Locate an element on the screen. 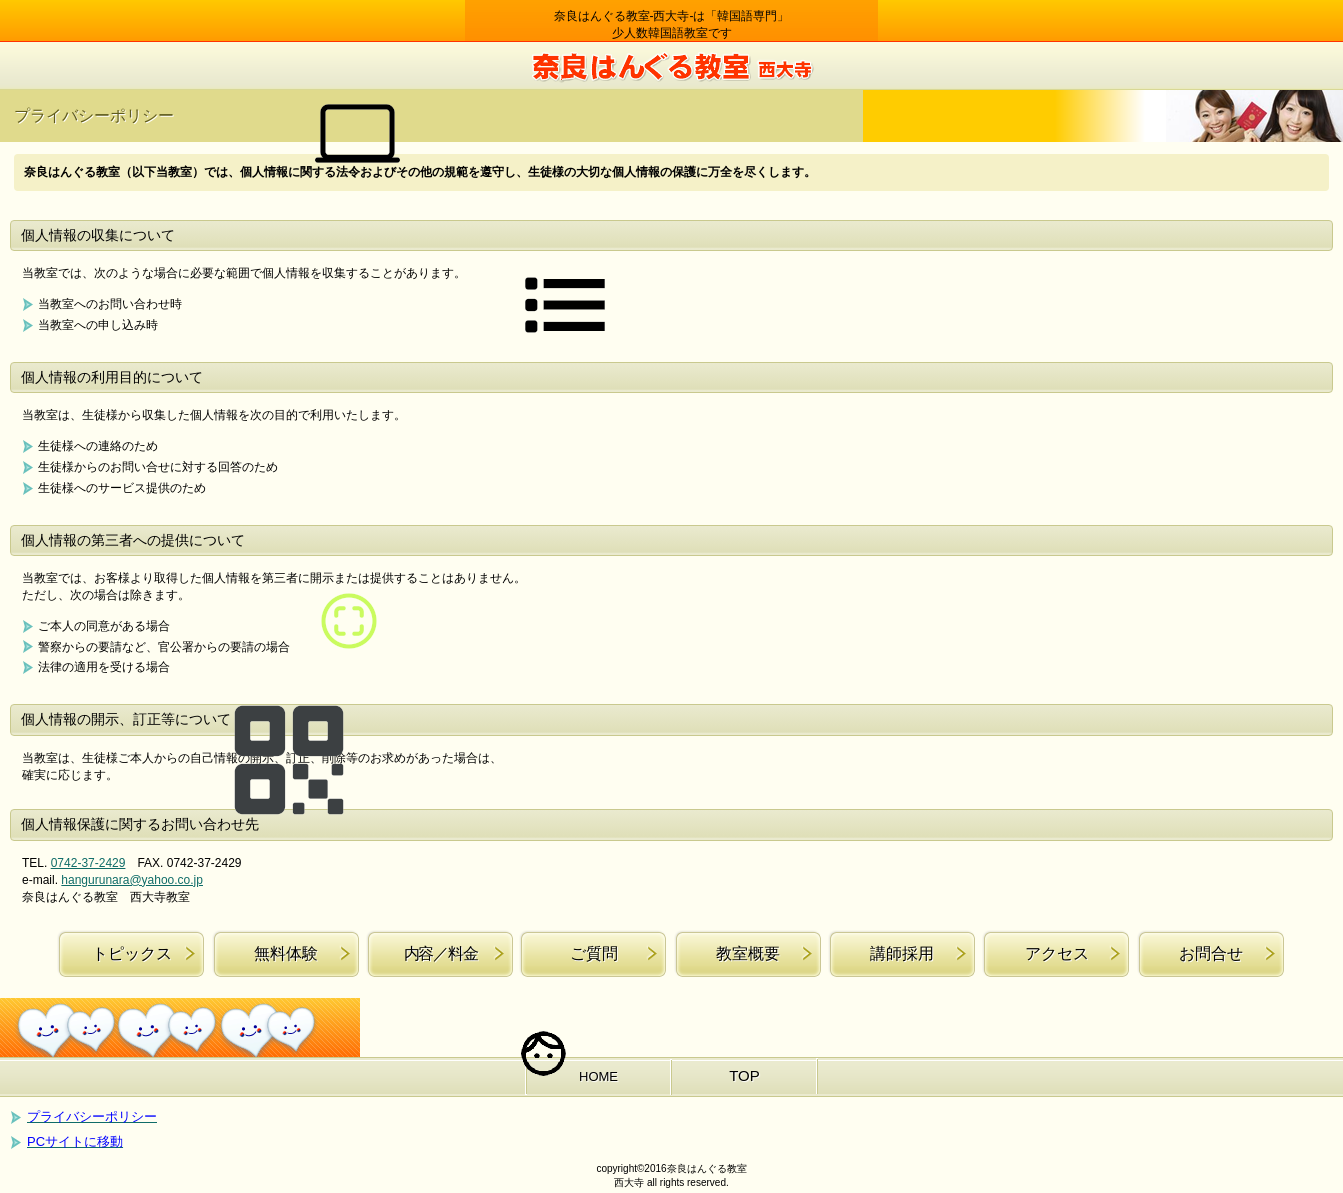  access your profile or account settings is located at coordinates (543, 1053).